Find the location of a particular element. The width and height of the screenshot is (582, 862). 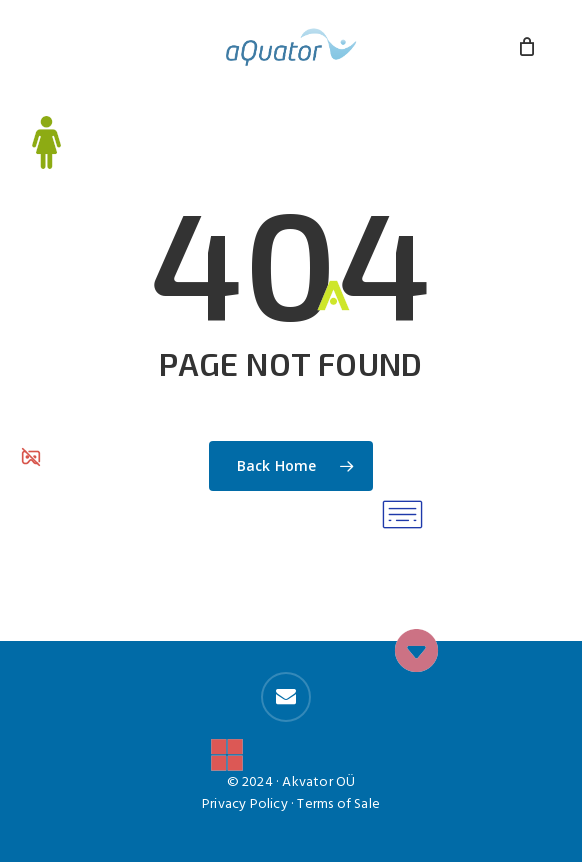

open on-screen keyboard is located at coordinates (402, 514).